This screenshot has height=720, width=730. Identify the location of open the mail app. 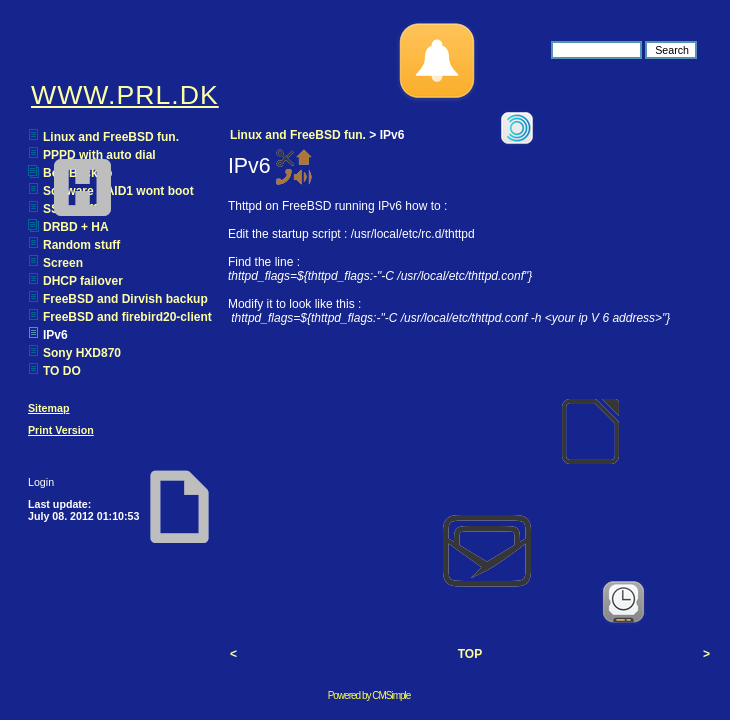
(487, 548).